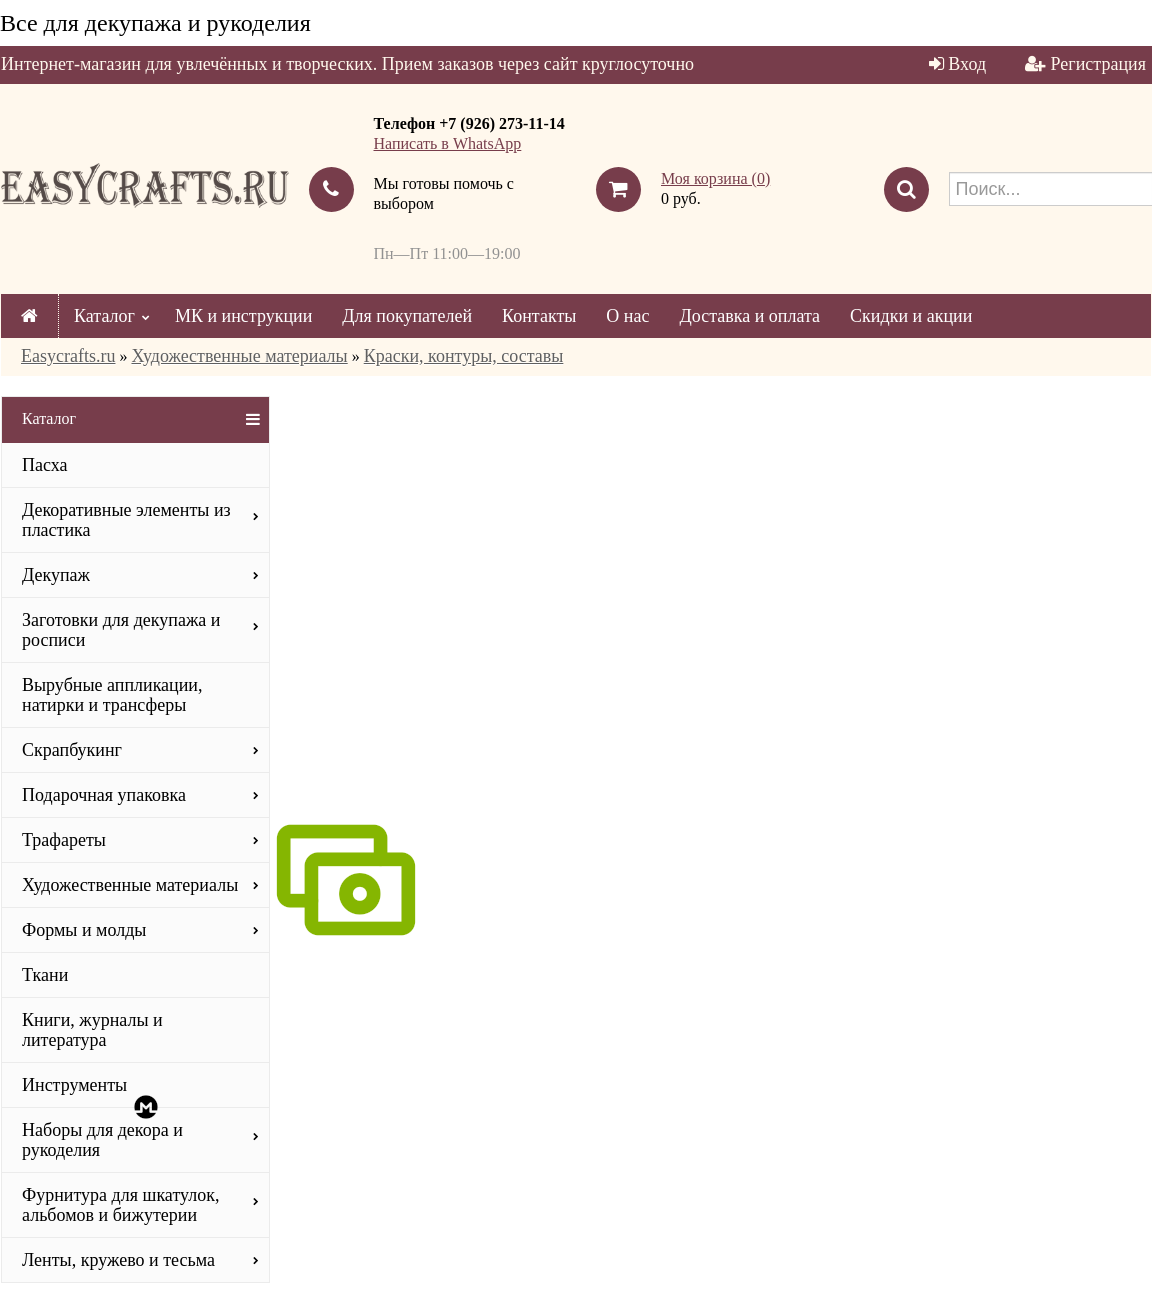 This screenshot has width=1152, height=1303. What do you see at coordinates (146, 1107) in the screenshot?
I see `view monero cryptocurrency balance` at bounding box center [146, 1107].